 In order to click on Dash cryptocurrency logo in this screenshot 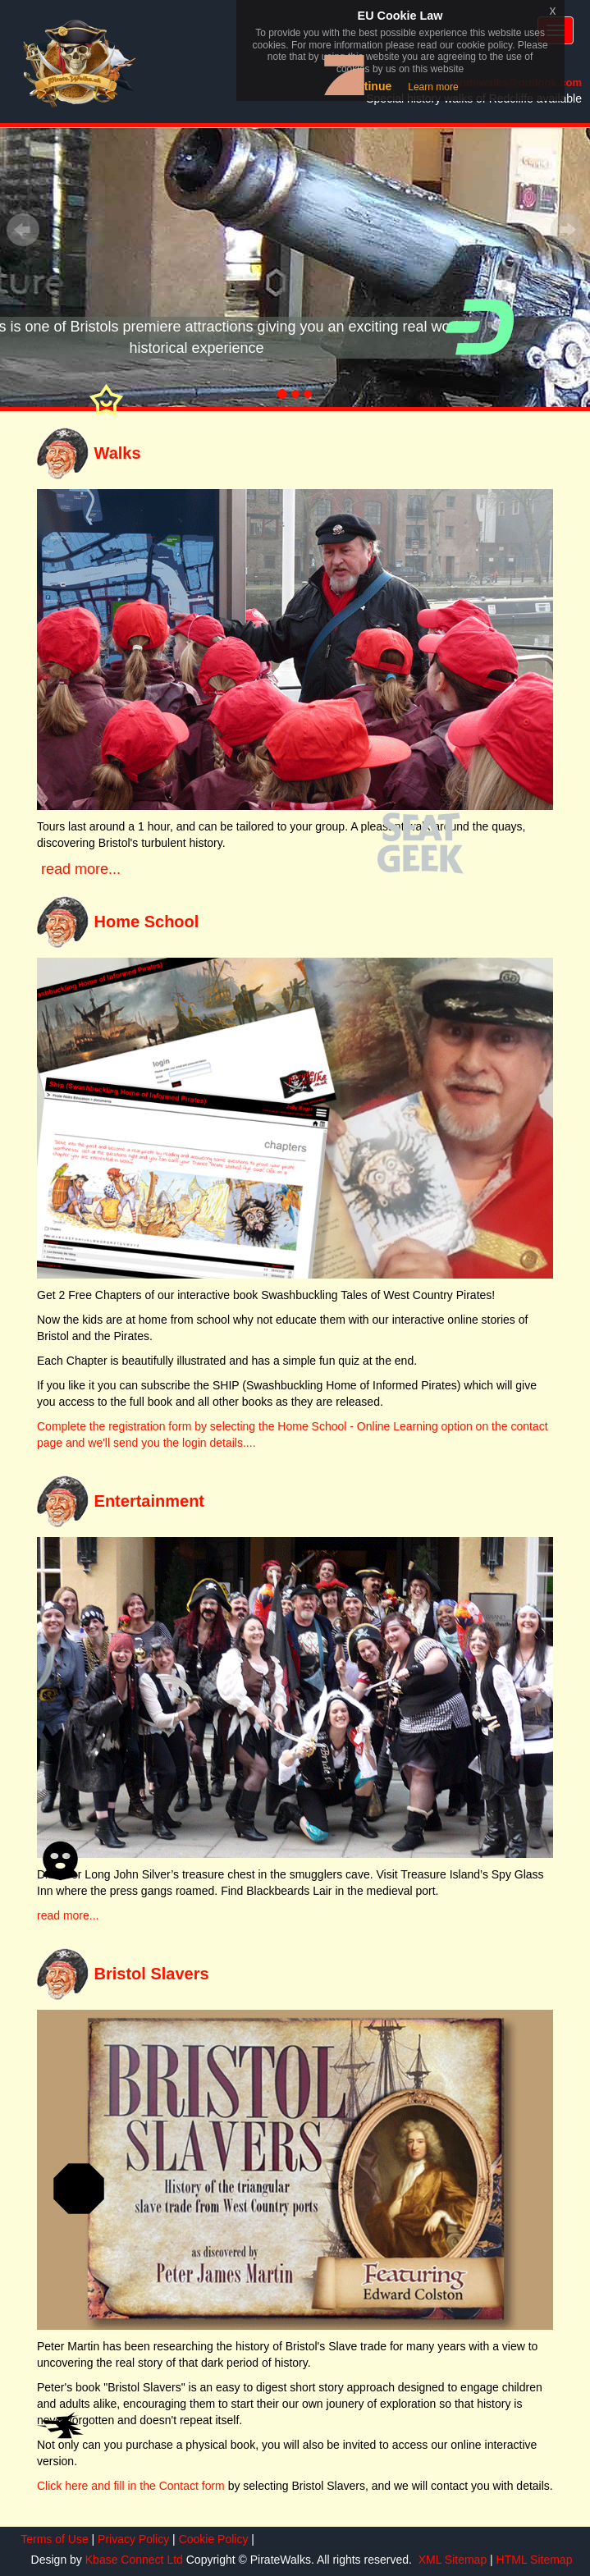, I will do `click(479, 327)`.